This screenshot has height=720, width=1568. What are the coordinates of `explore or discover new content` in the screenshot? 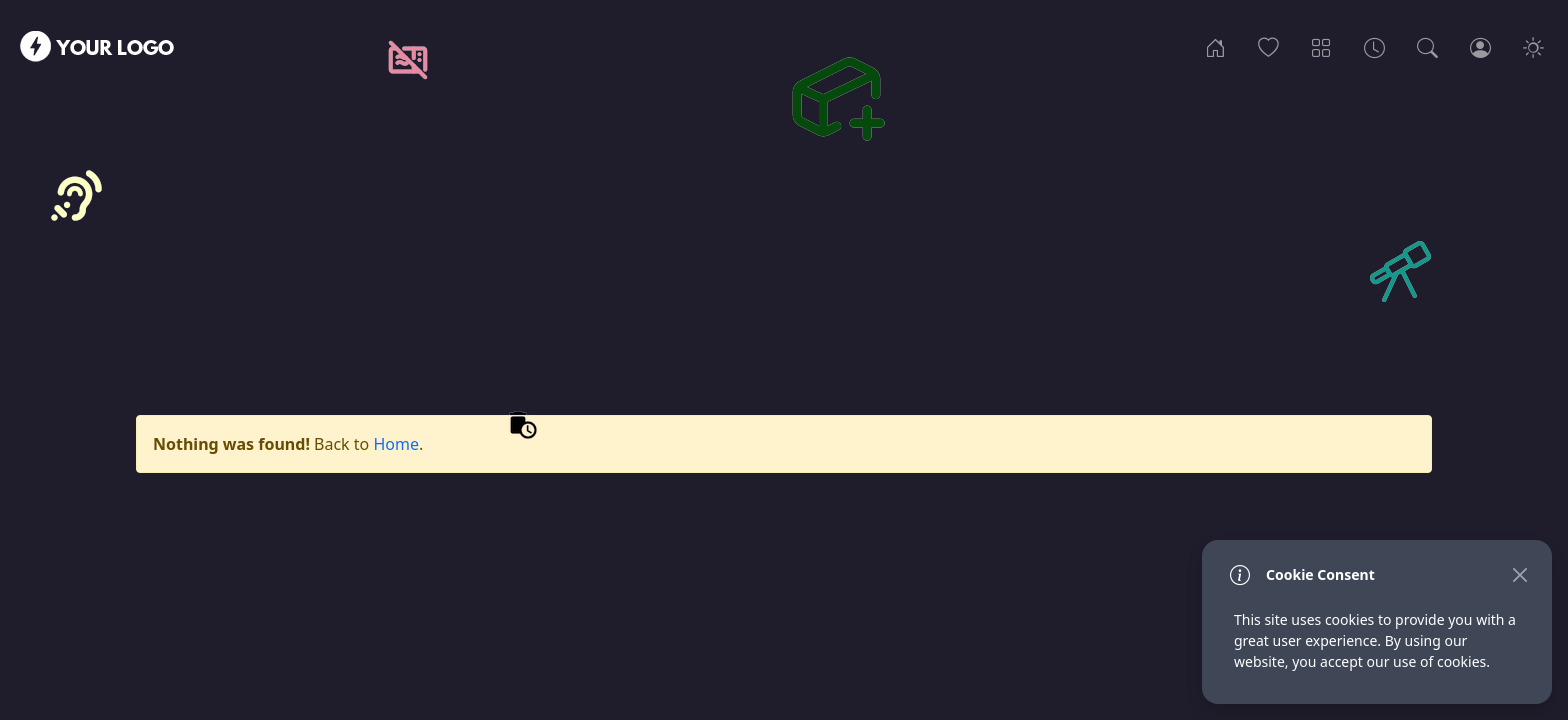 It's located at (1400, 271).